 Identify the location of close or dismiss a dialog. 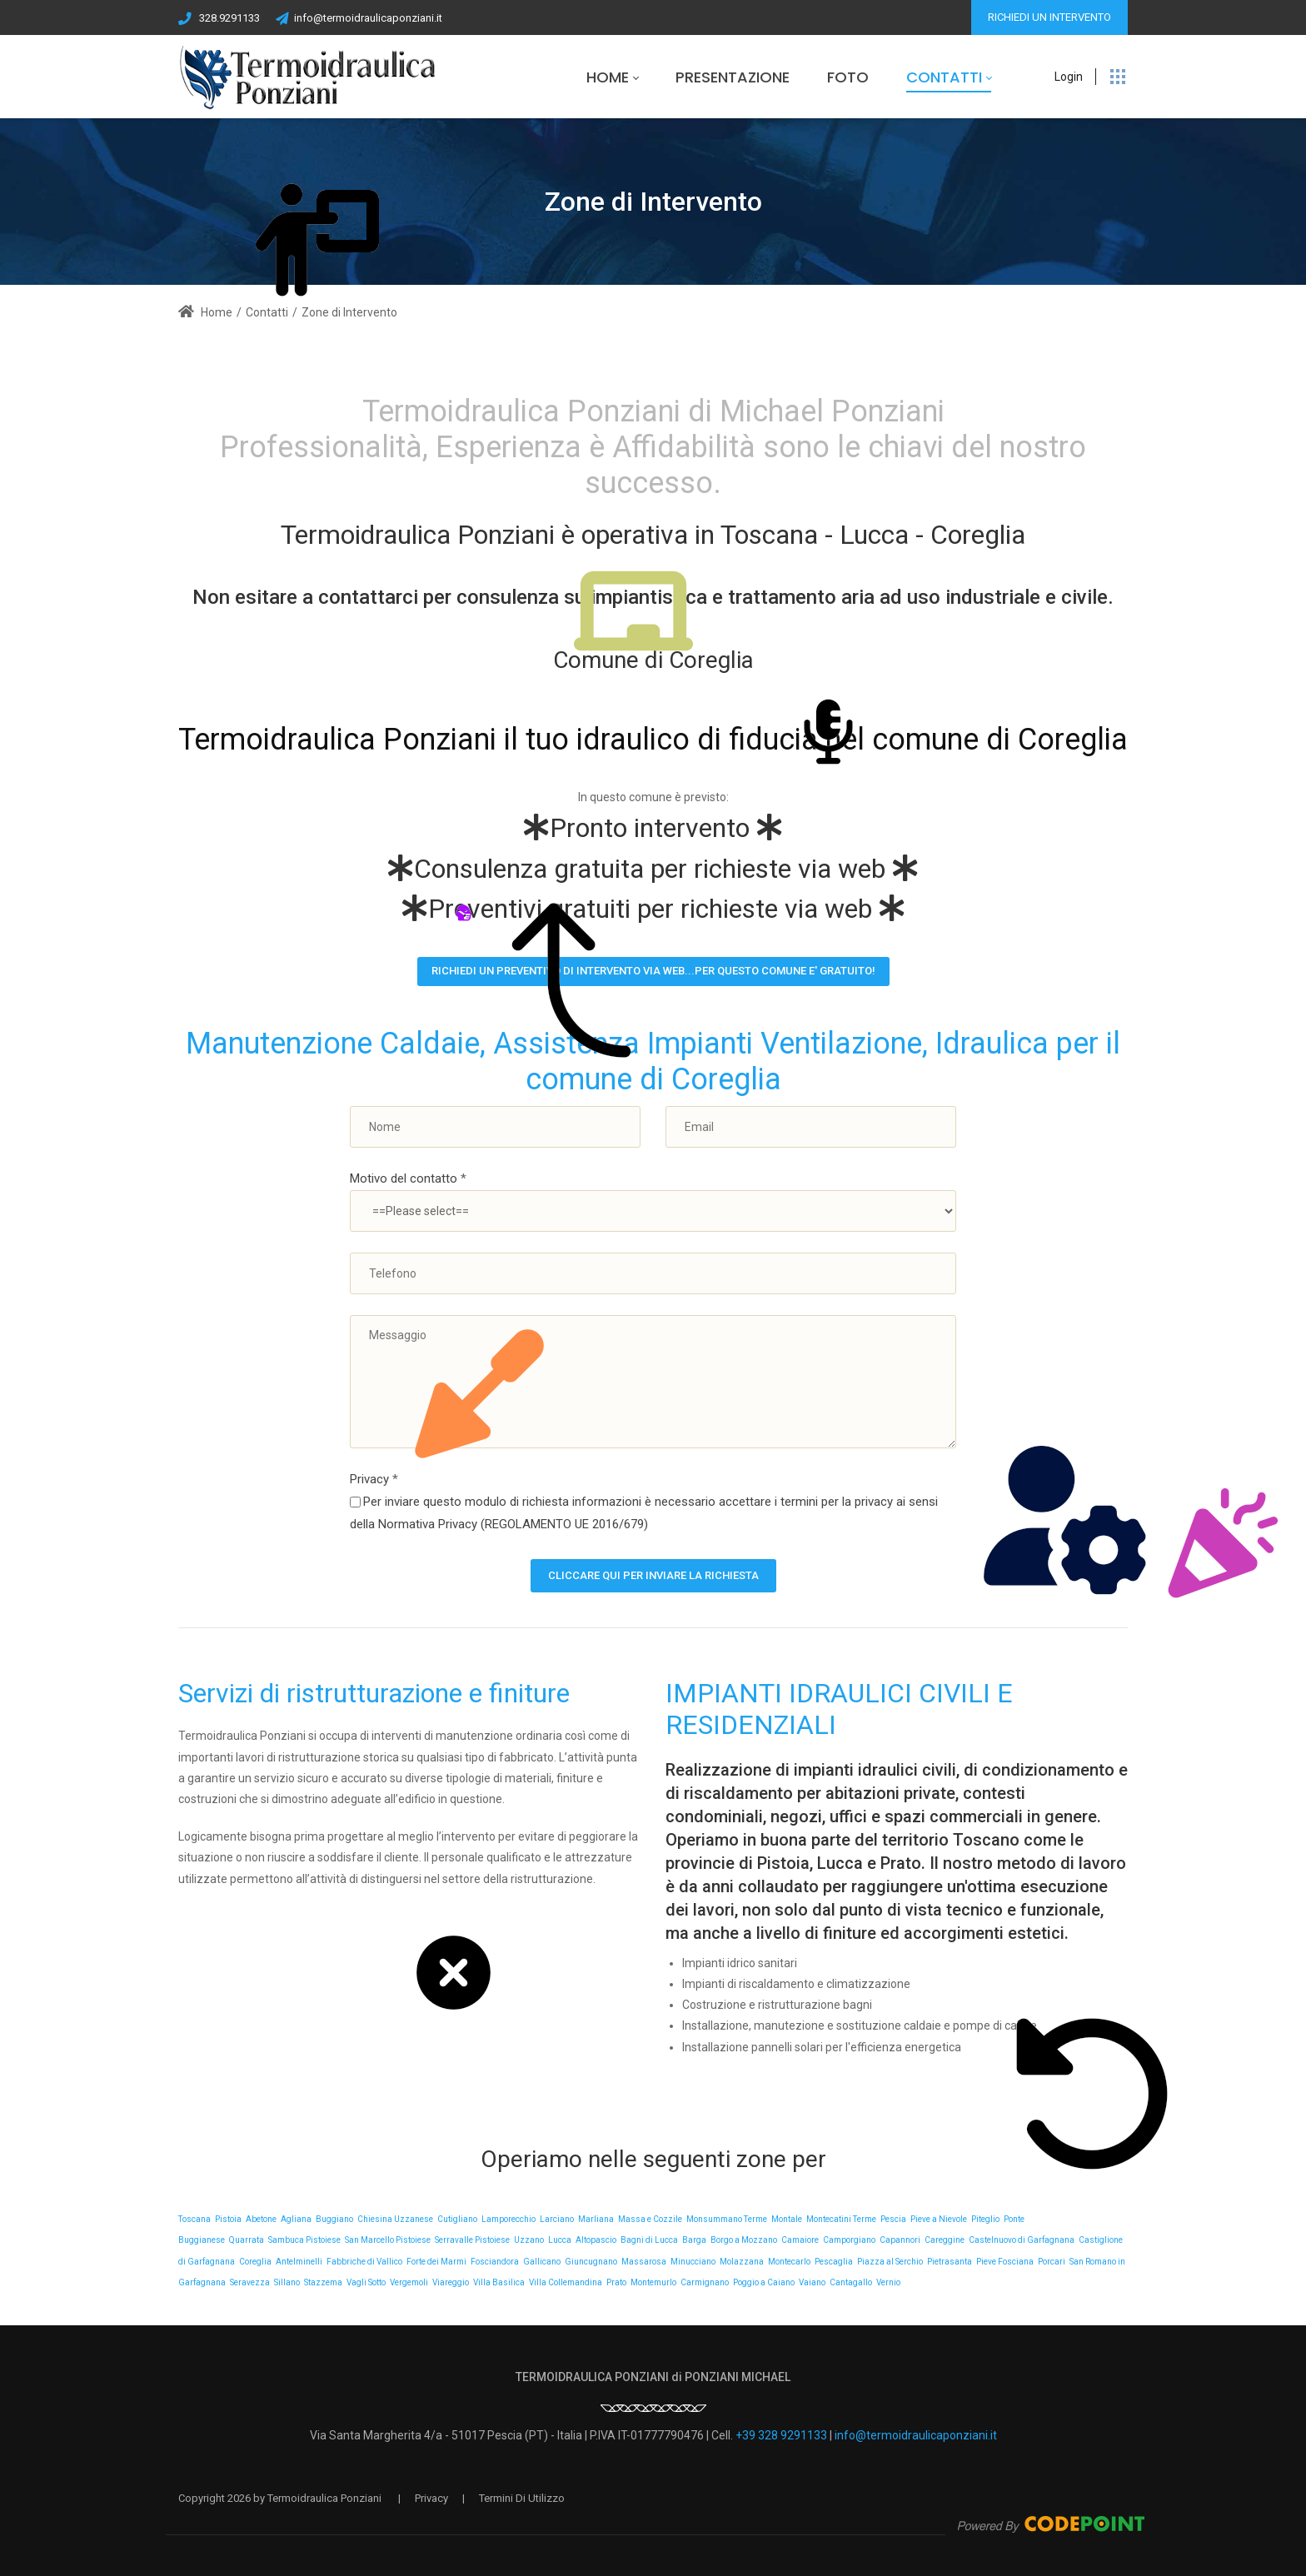
(453, 1972).